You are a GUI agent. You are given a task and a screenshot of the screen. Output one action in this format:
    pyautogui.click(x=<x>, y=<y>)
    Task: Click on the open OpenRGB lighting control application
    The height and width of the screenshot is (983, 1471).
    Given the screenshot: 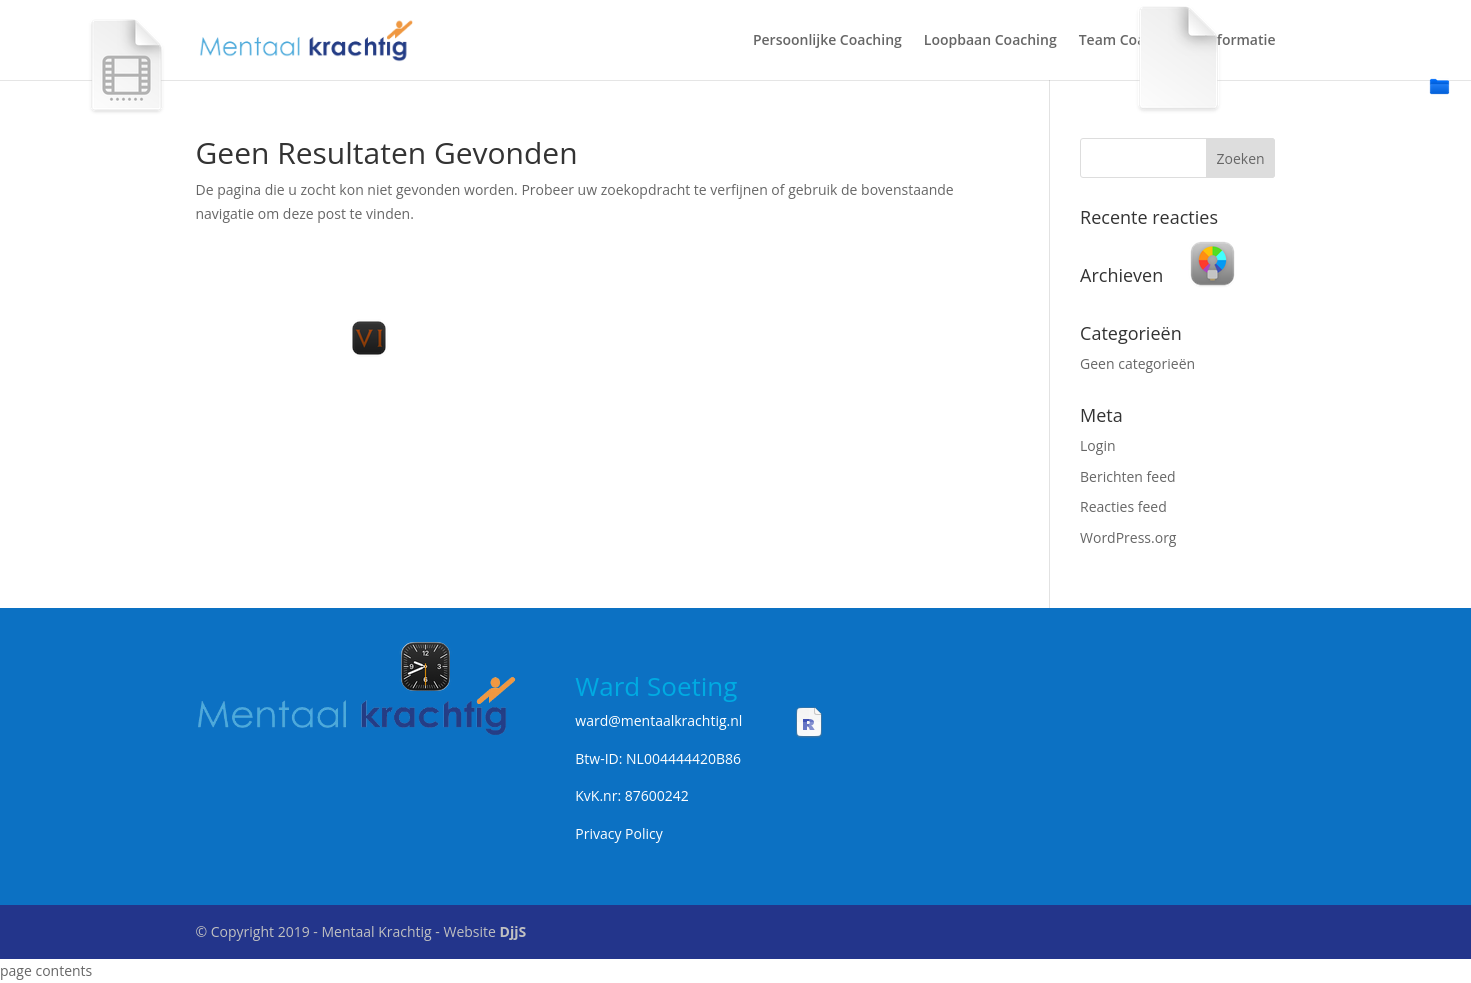 What is the action you would take?
    pyautogui.click(x=1212, y=263)
    